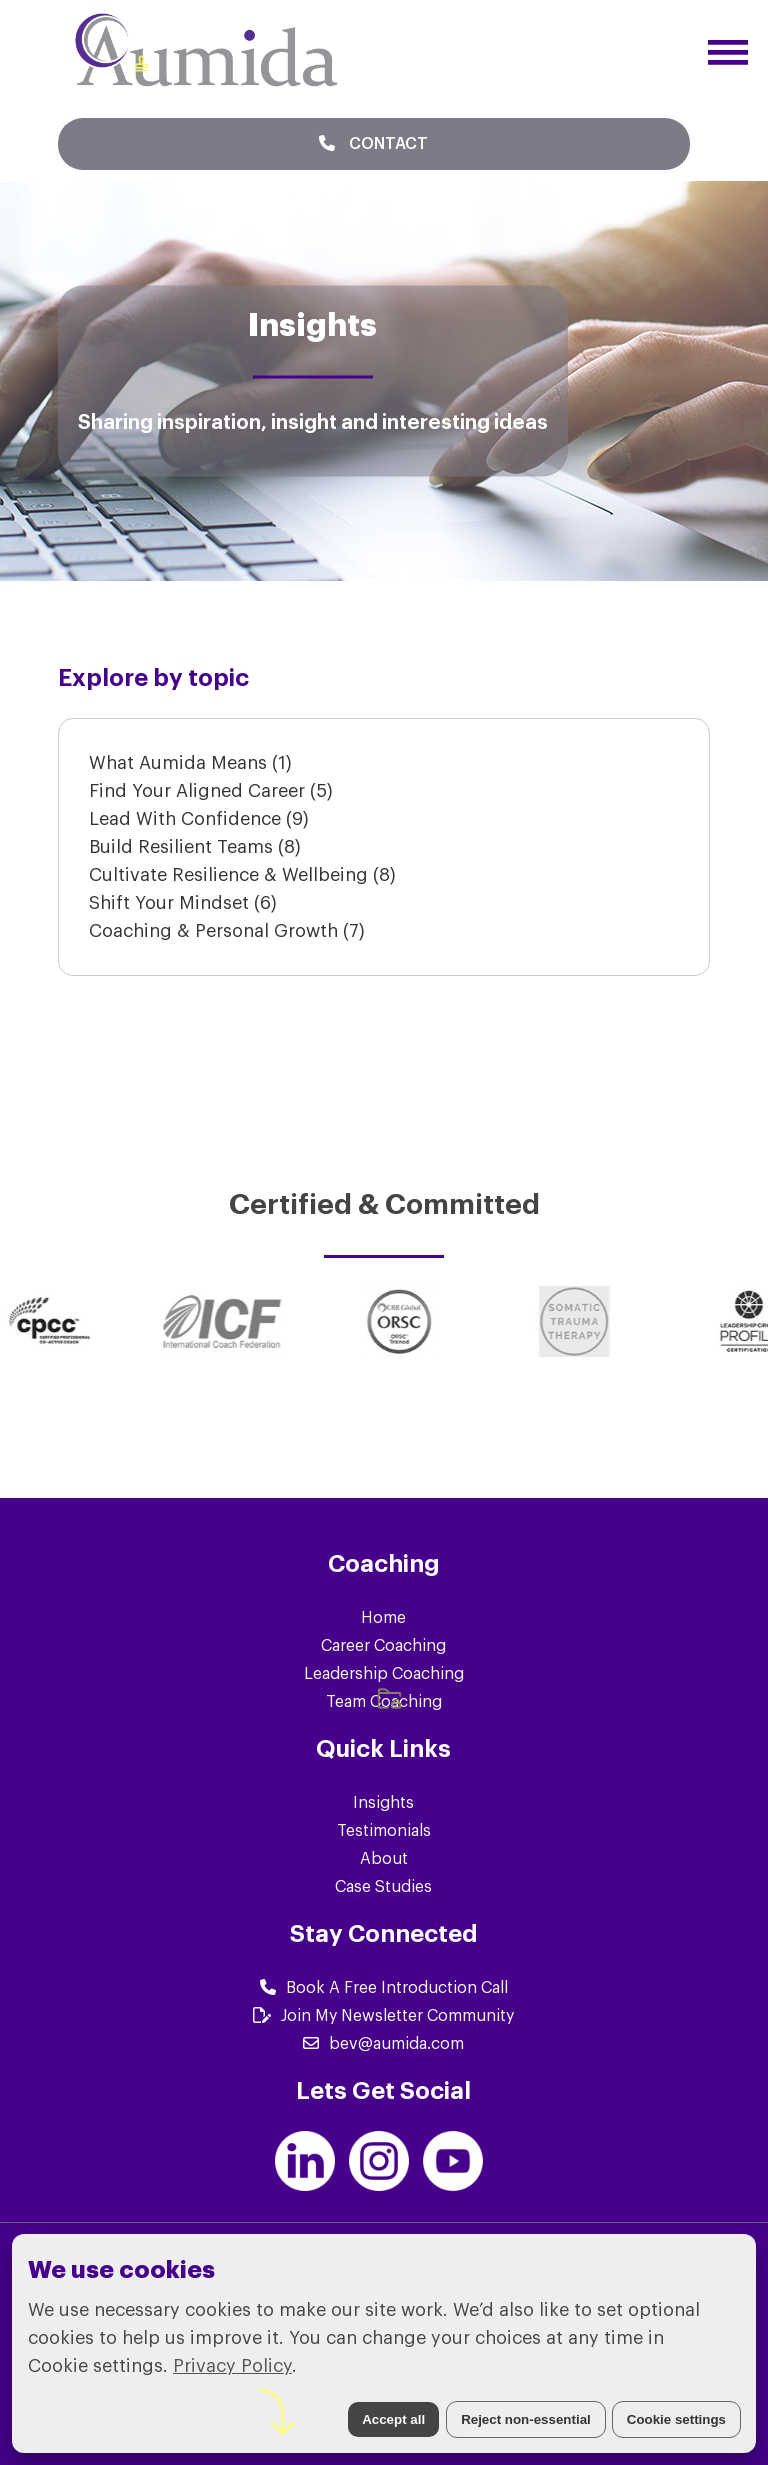  Describe the element at coordinates (389, 1698) in the screenshot. I see `access a password-protected folder` at that location.